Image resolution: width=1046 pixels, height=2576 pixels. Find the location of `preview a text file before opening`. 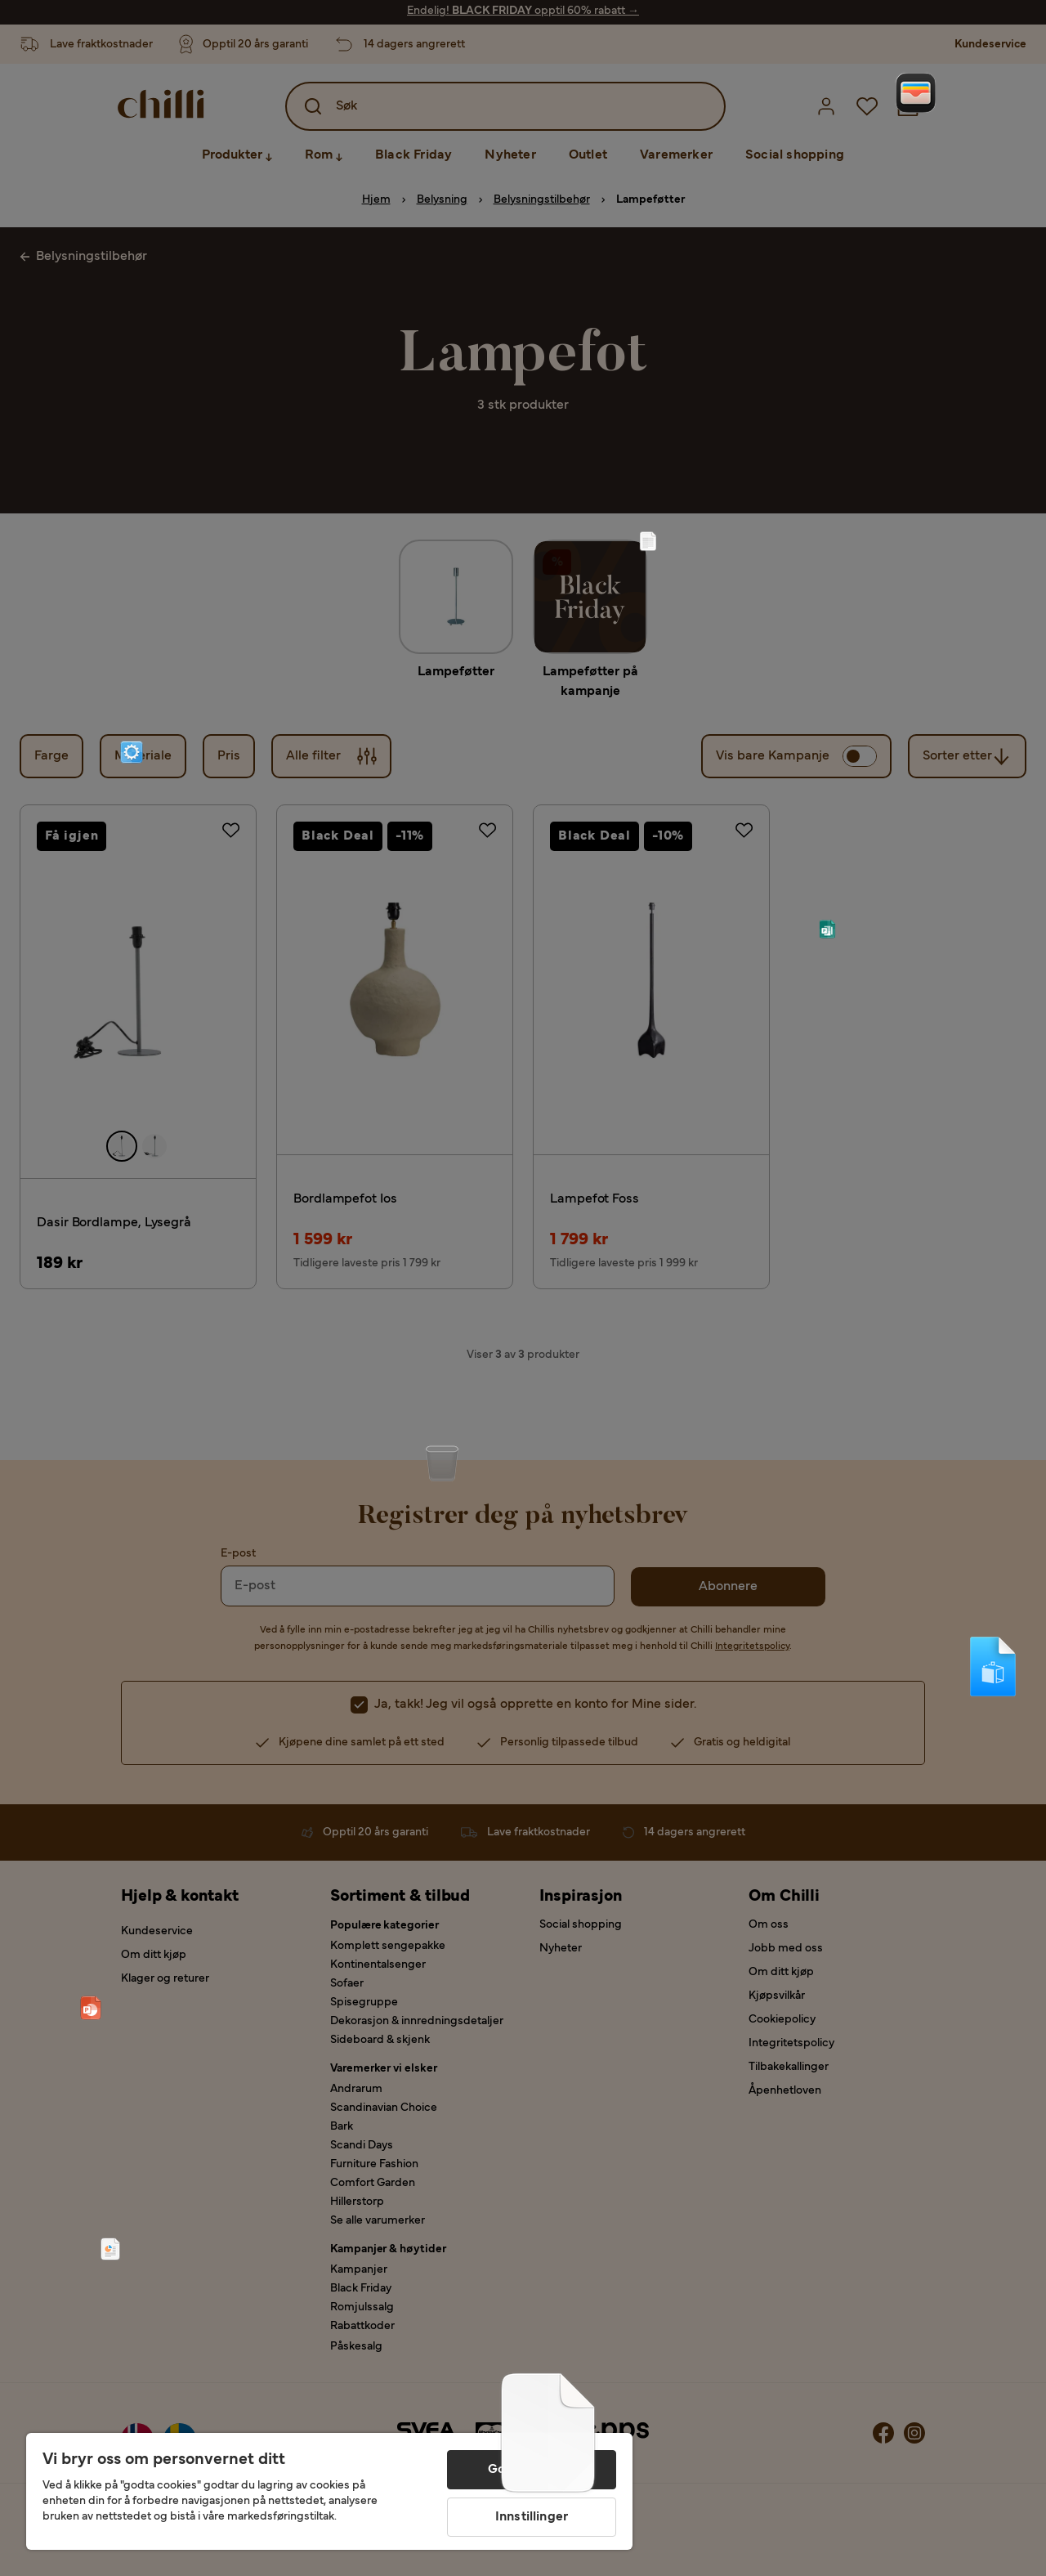

preview a text file before opening is located at coordinates (548, 2432).